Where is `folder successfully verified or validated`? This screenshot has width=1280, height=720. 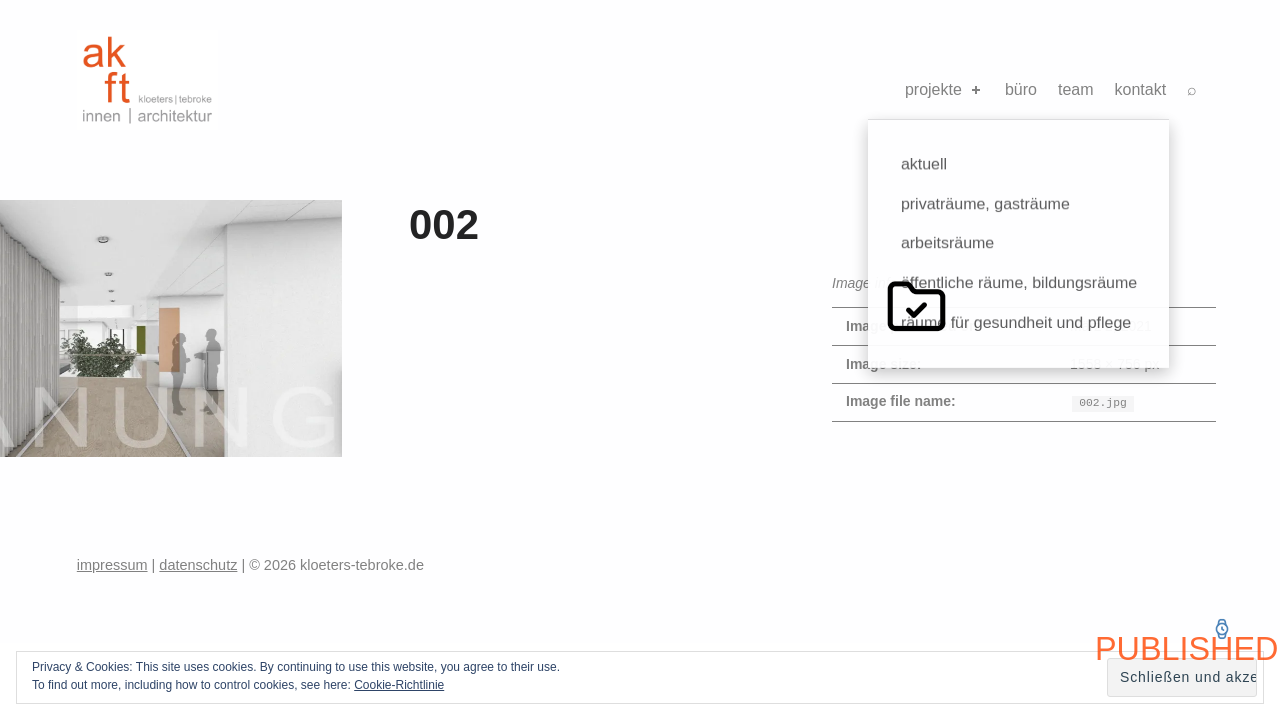
folder successfully verified or validated is located at coordinates (916, 307).